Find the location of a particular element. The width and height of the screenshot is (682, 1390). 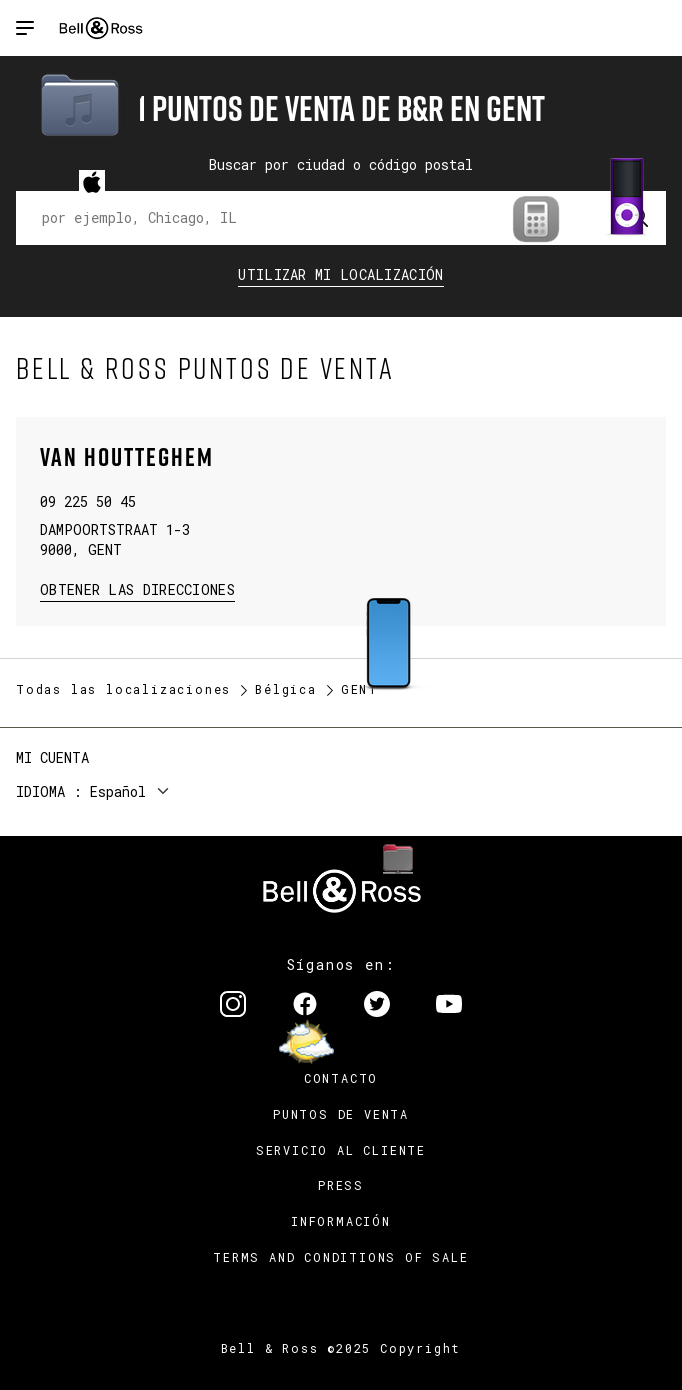

open the calculator app is located at coordinates (536, 219).